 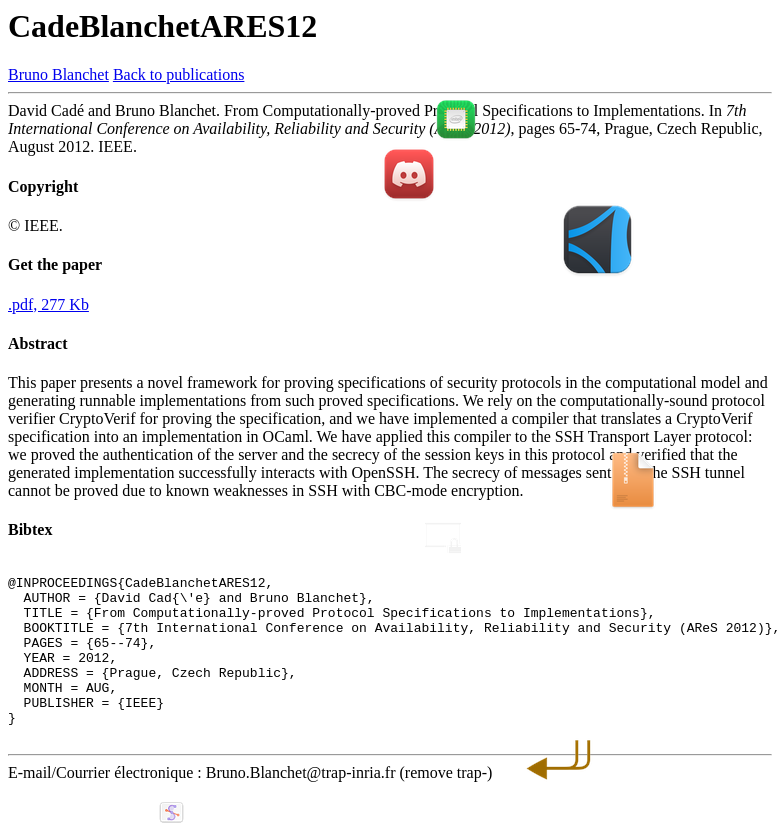 I want to click on firmware file or system software package, so click(x=456, y=120).